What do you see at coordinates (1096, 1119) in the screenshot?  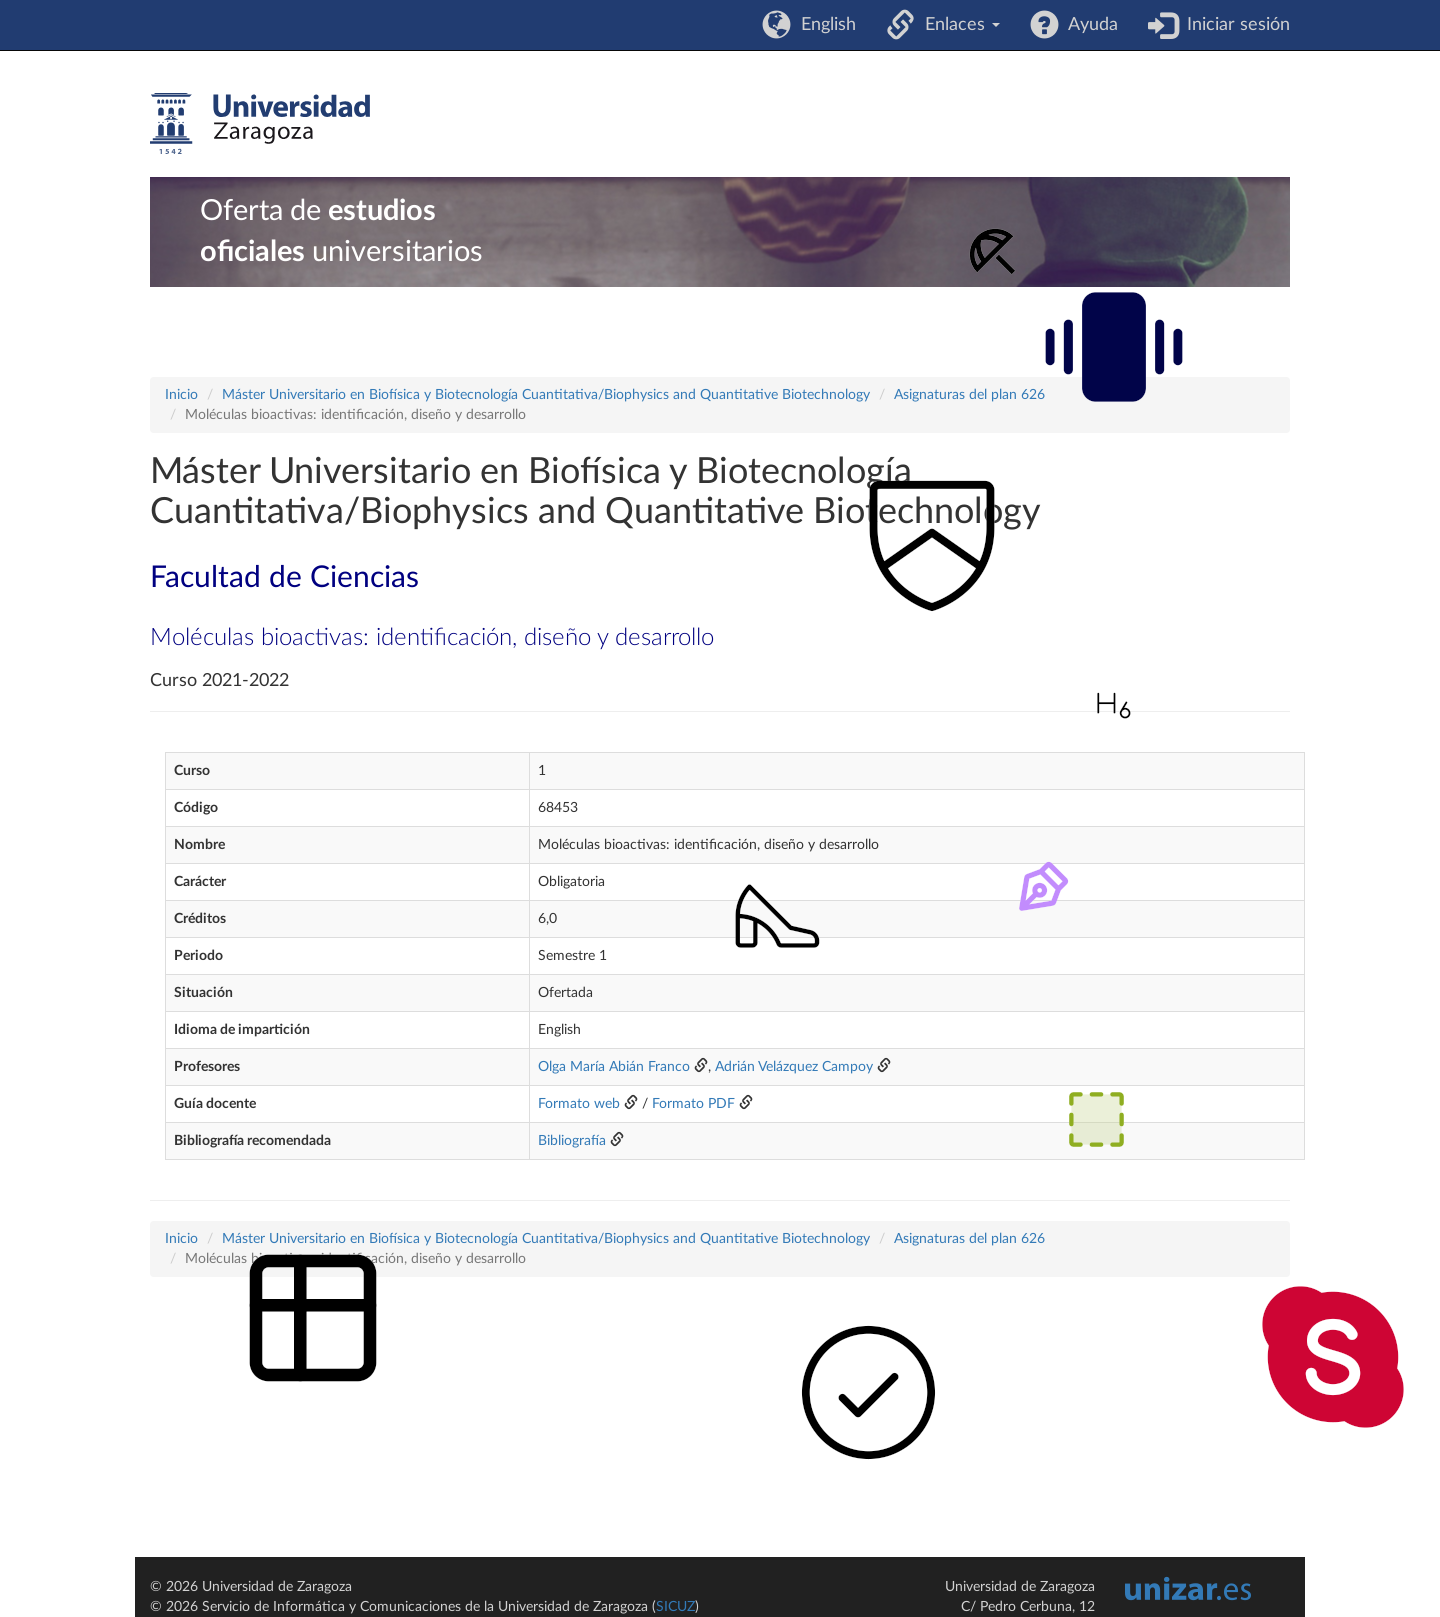 I see `select or highlight an area` at bounding box center [1096, 1119].